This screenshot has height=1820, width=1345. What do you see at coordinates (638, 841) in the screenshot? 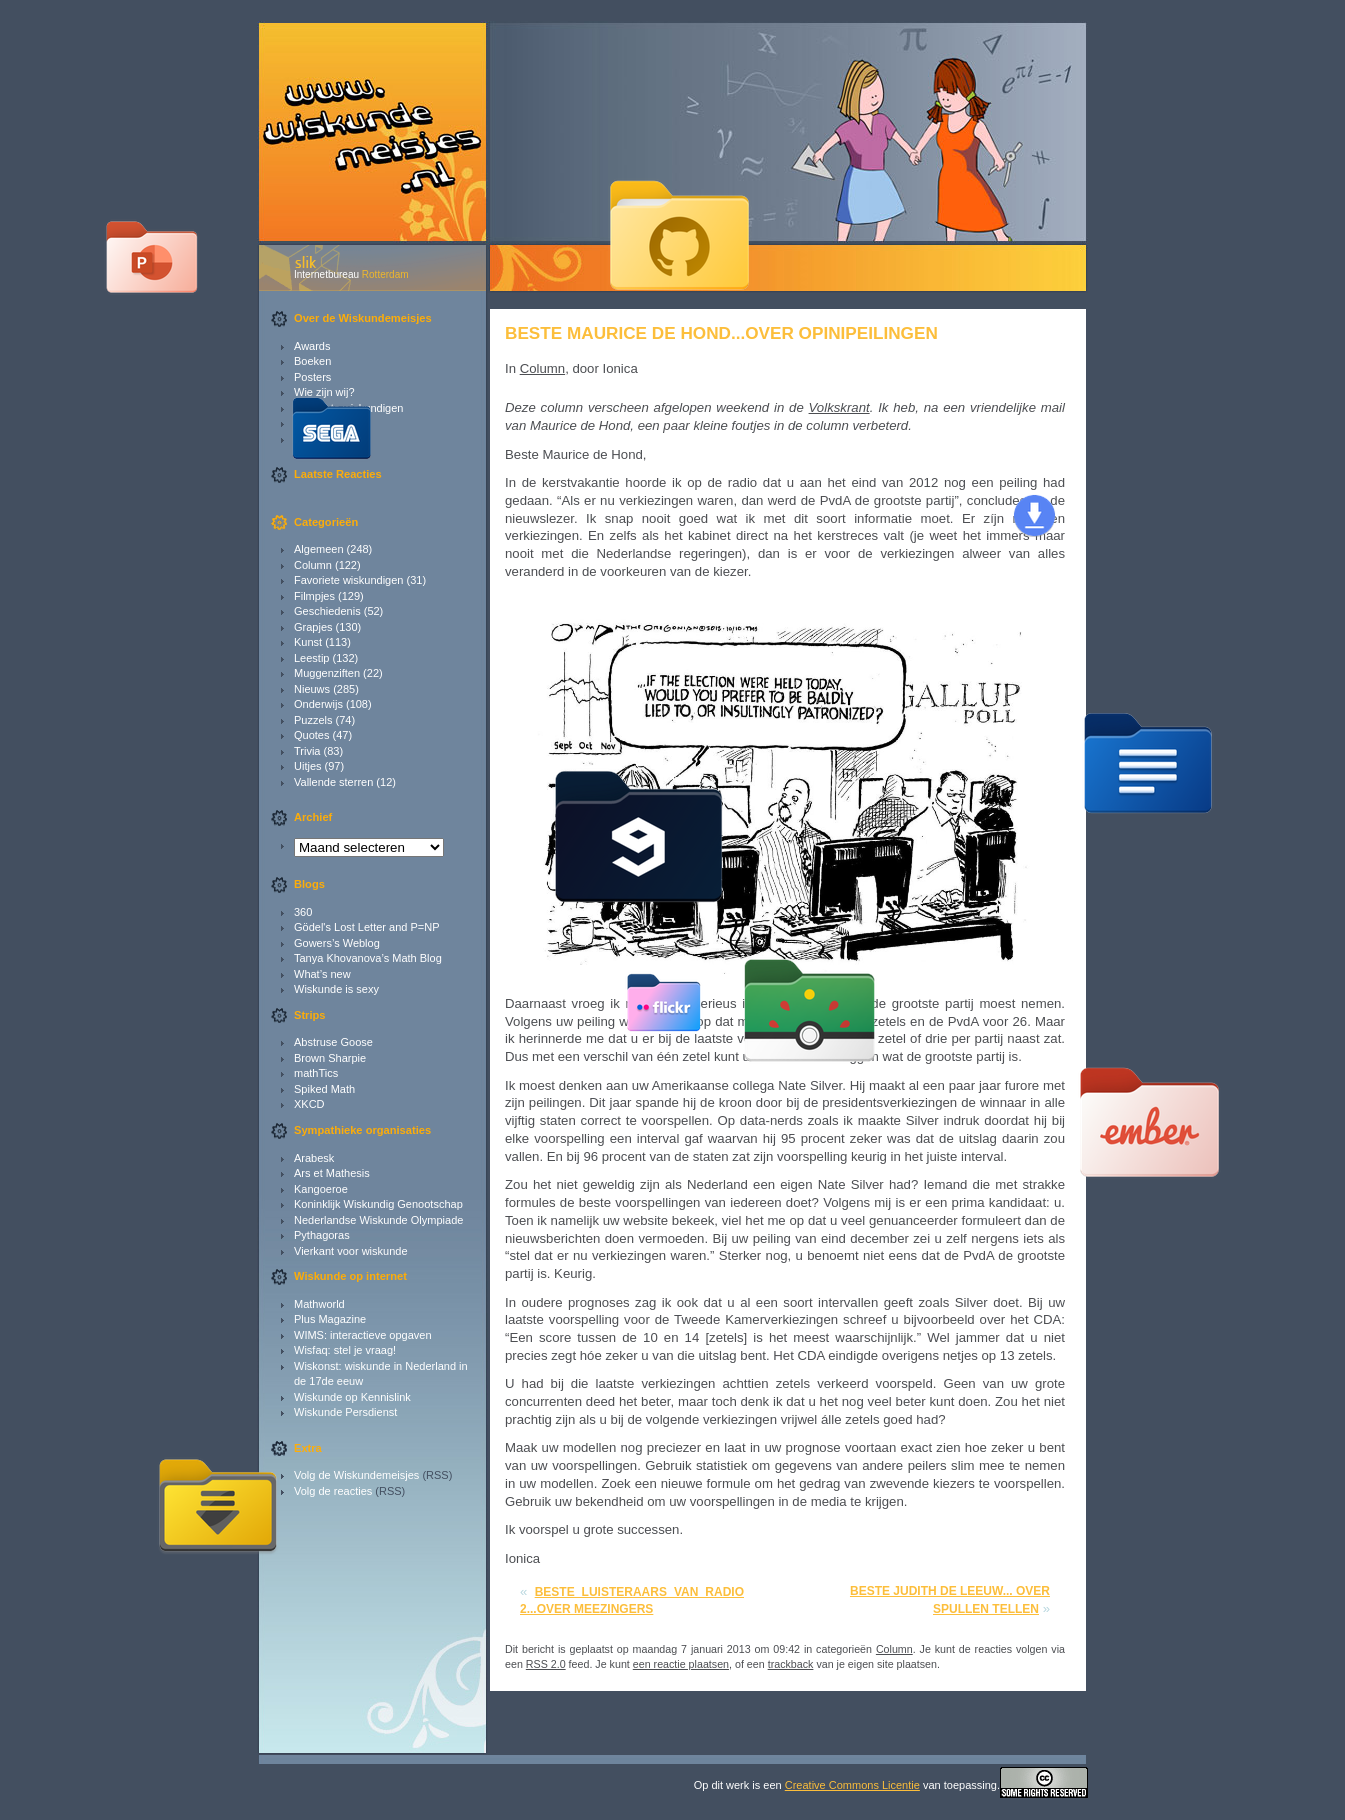
I see `open 9GAG downloads folder` at bounding box center [638, 841].